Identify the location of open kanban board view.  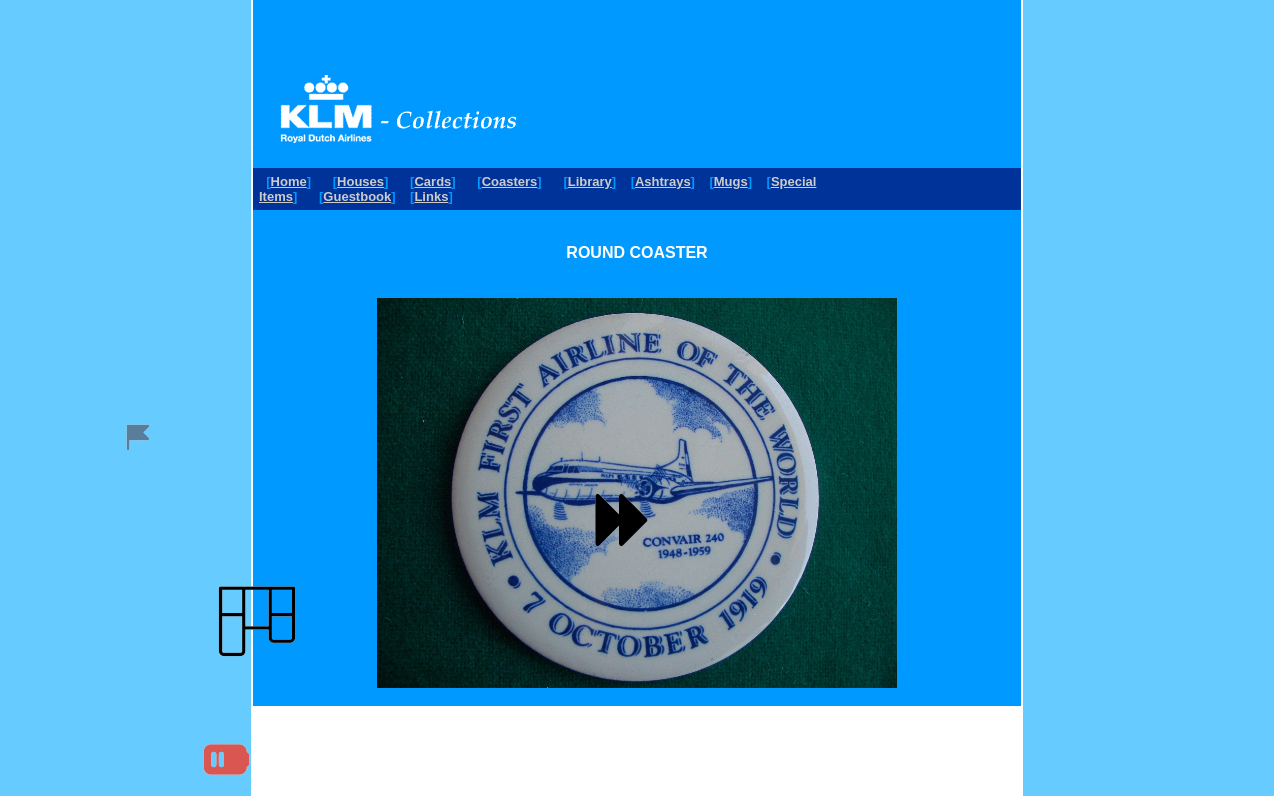
(257, 618).